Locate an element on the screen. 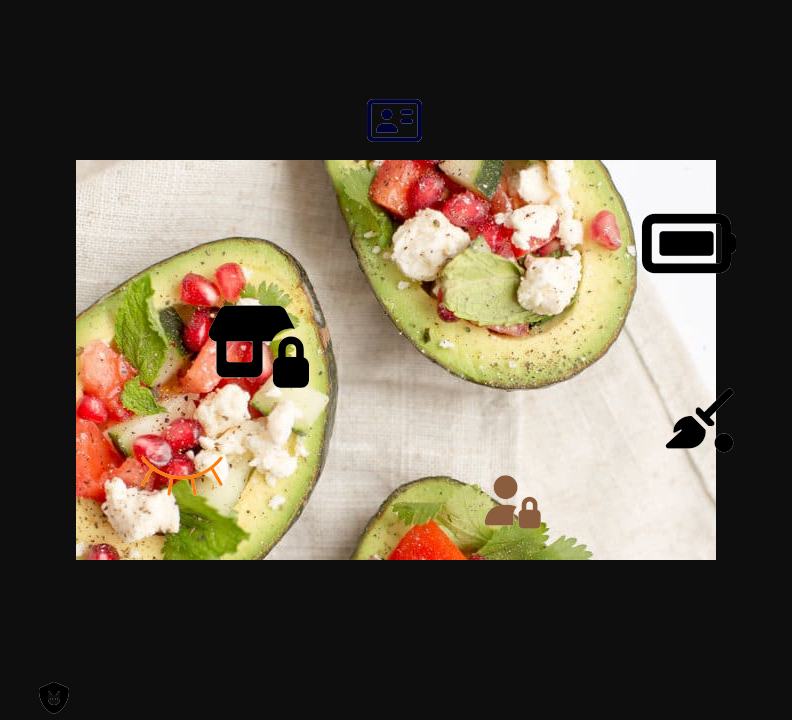 This screenshot has height=720, width=792. indicates a locked or secured store is located at coordinates (257, 341).